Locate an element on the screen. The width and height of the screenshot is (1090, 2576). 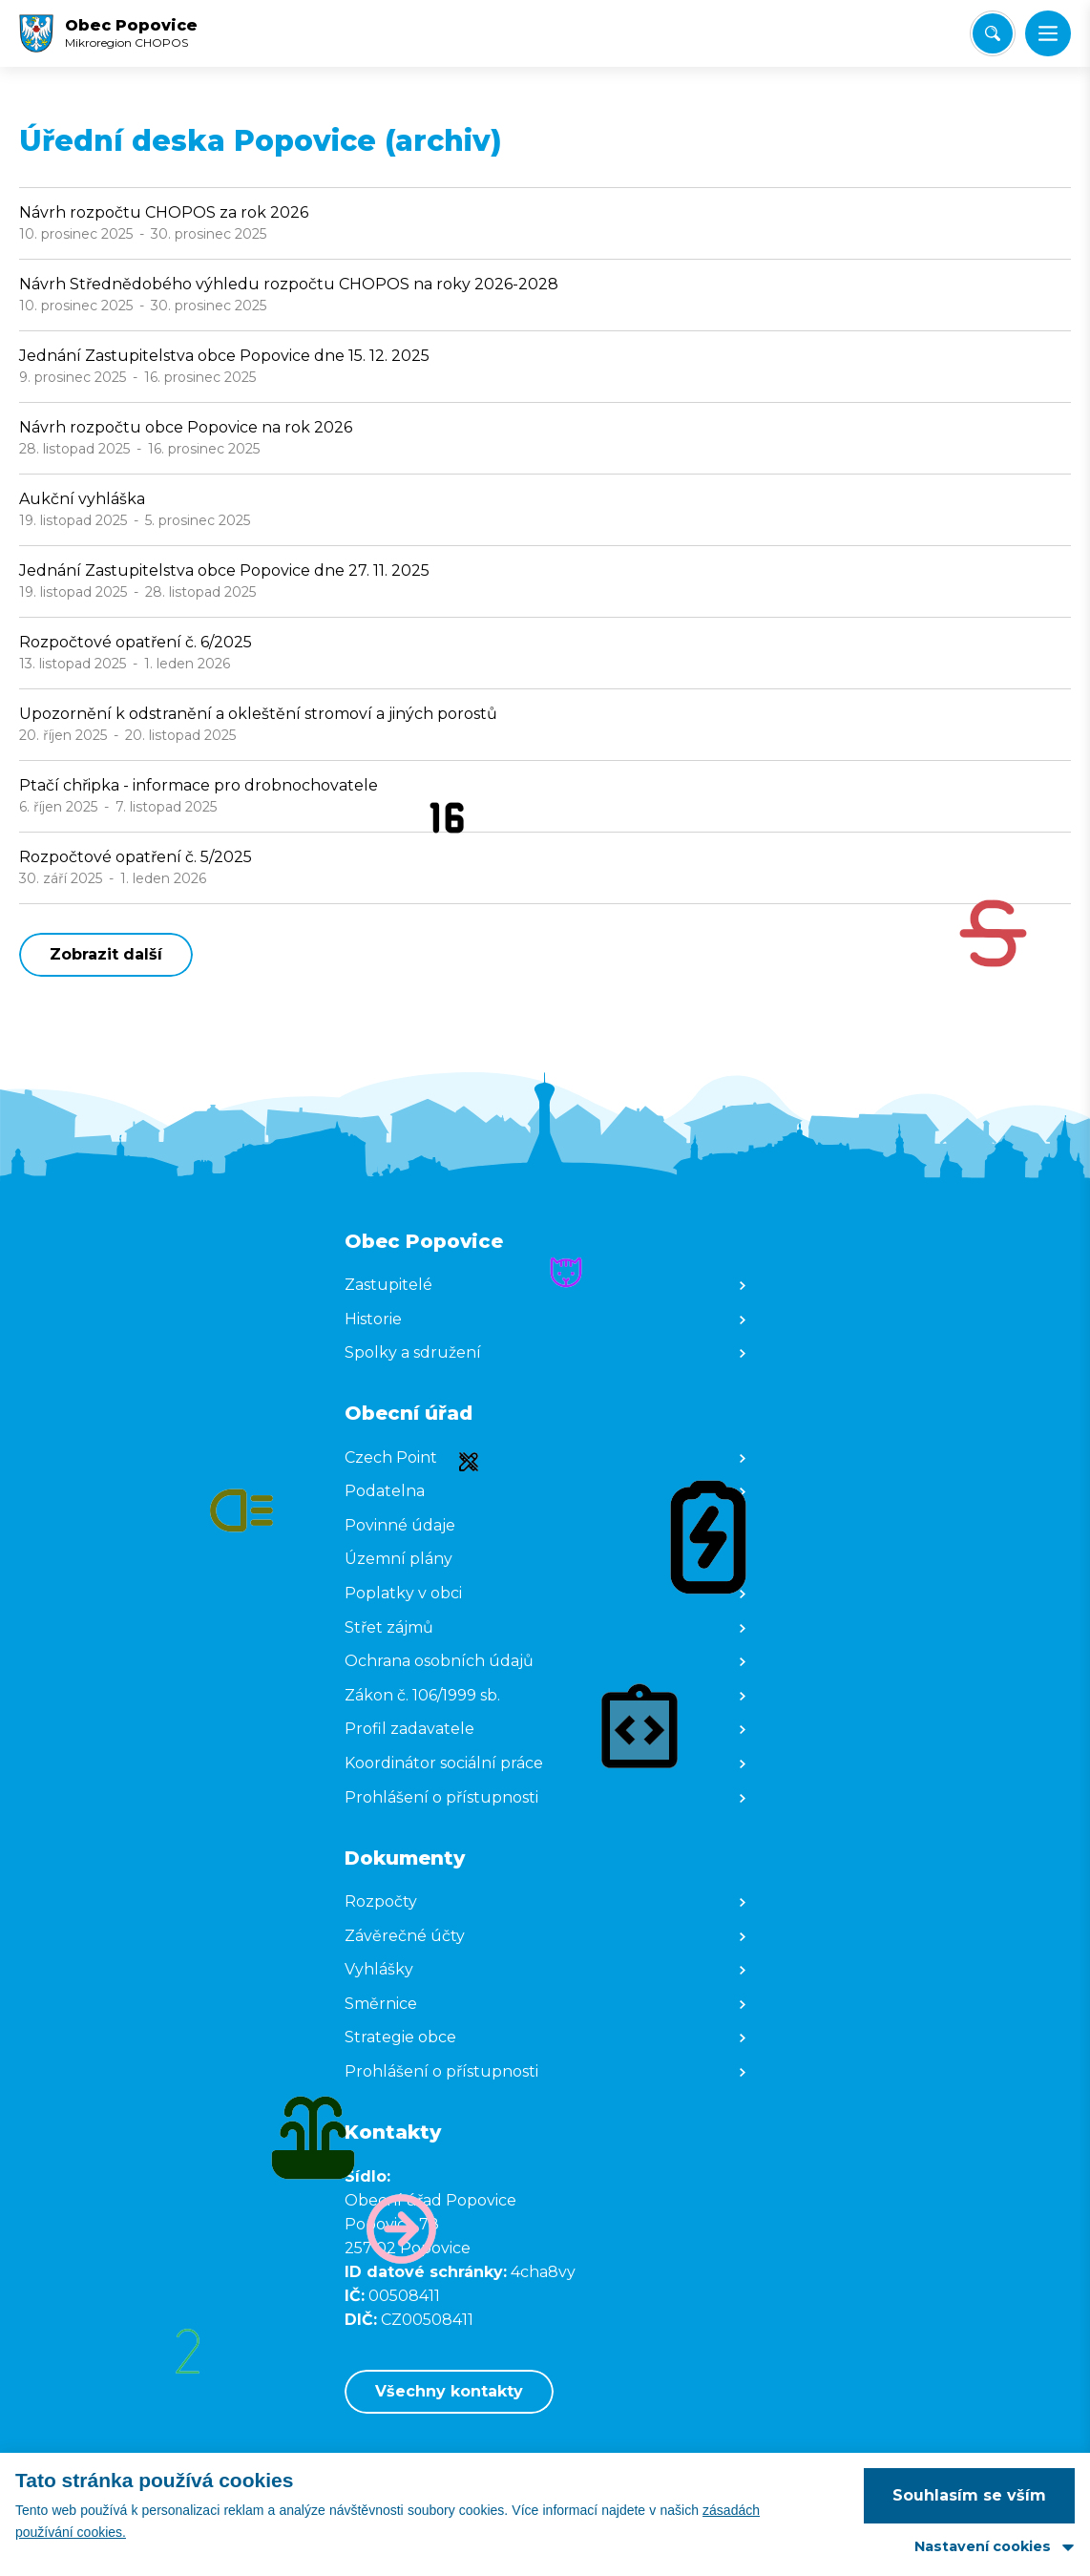
apply strikethrough formatting to selected text is located at coordinates (993, 933).